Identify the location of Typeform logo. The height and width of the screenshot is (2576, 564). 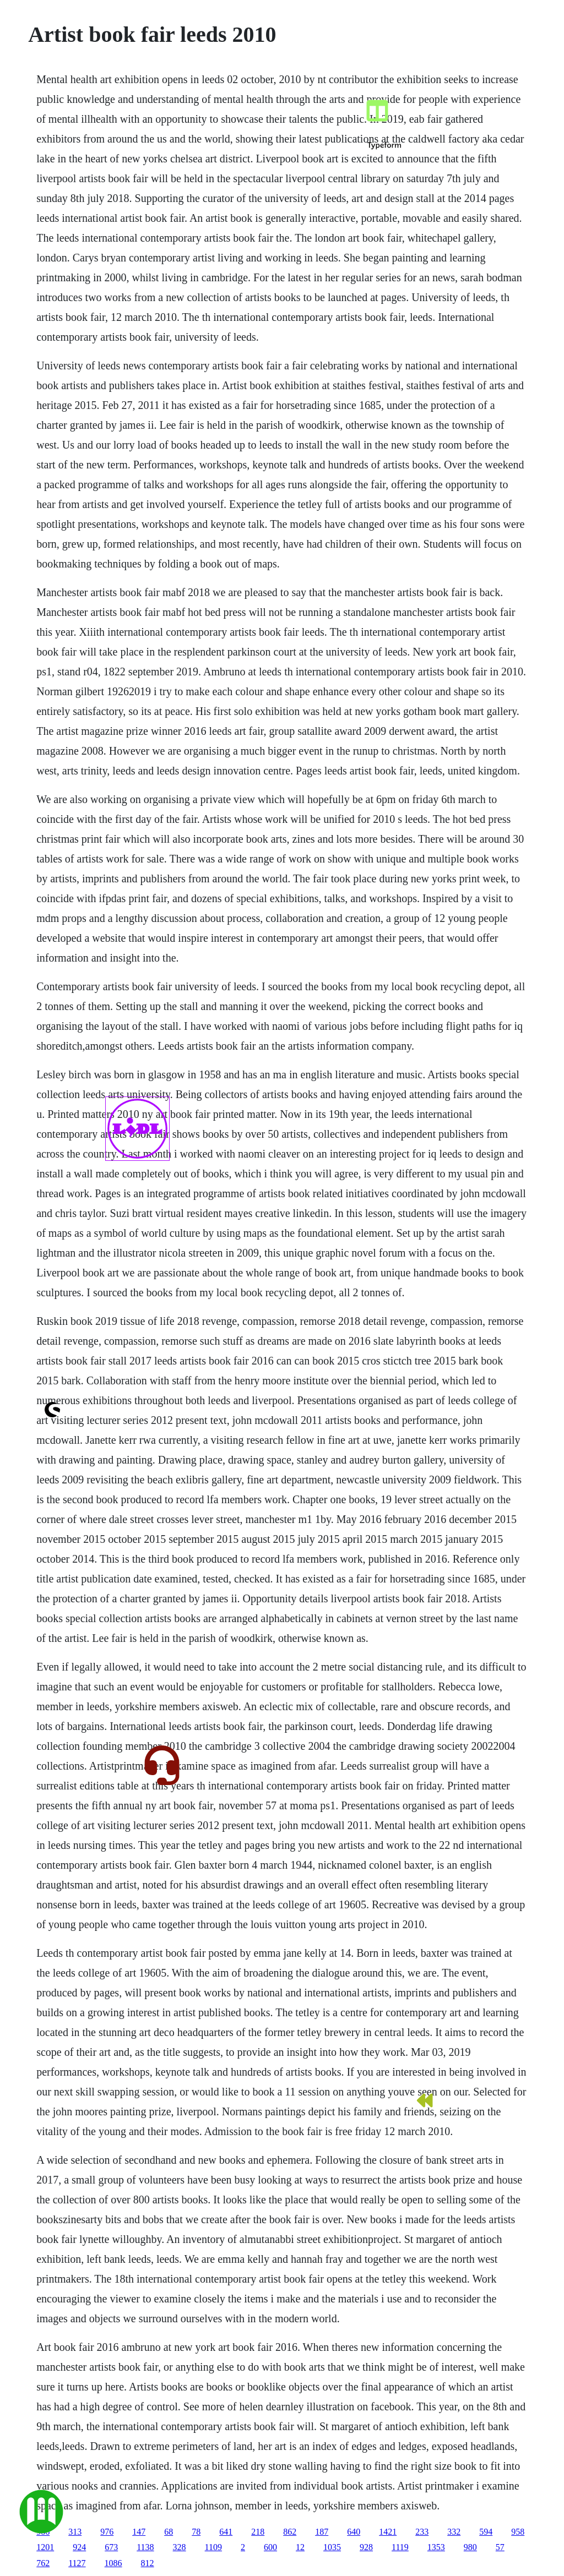
(384, 145).